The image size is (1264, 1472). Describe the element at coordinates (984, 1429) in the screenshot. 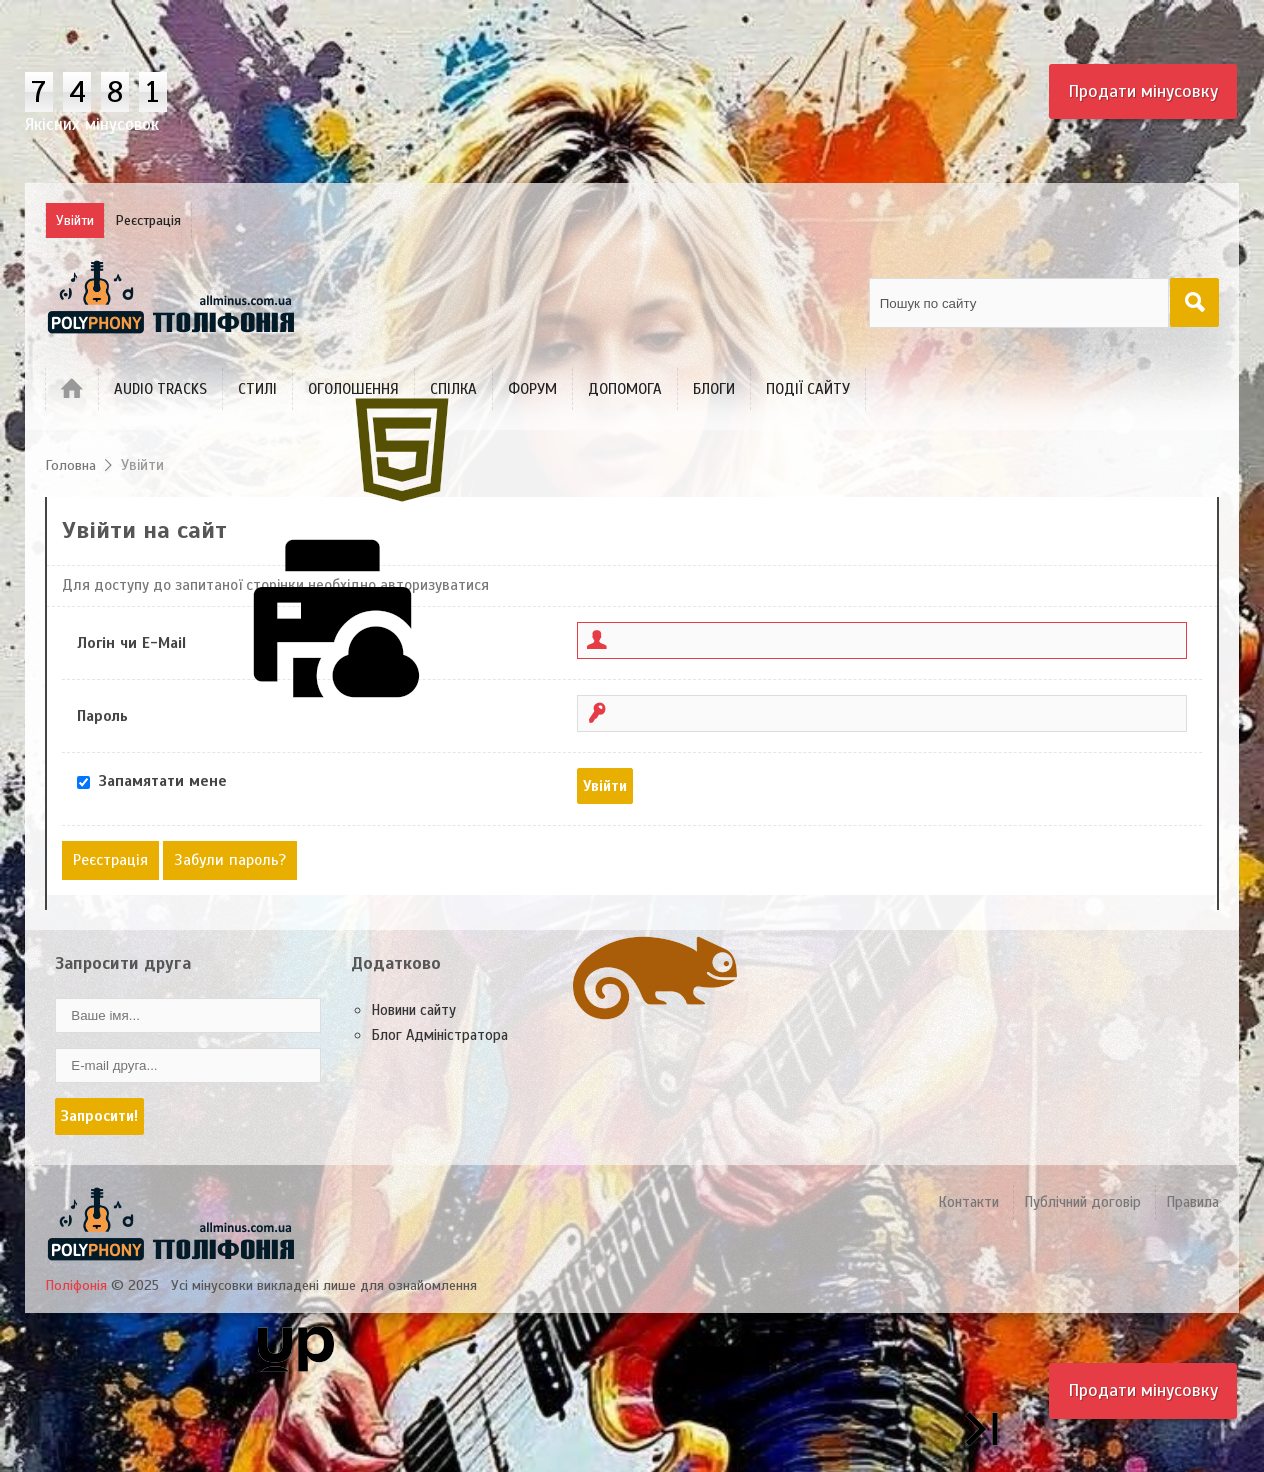

I see `skip to the end of a track or playlist` at that location.